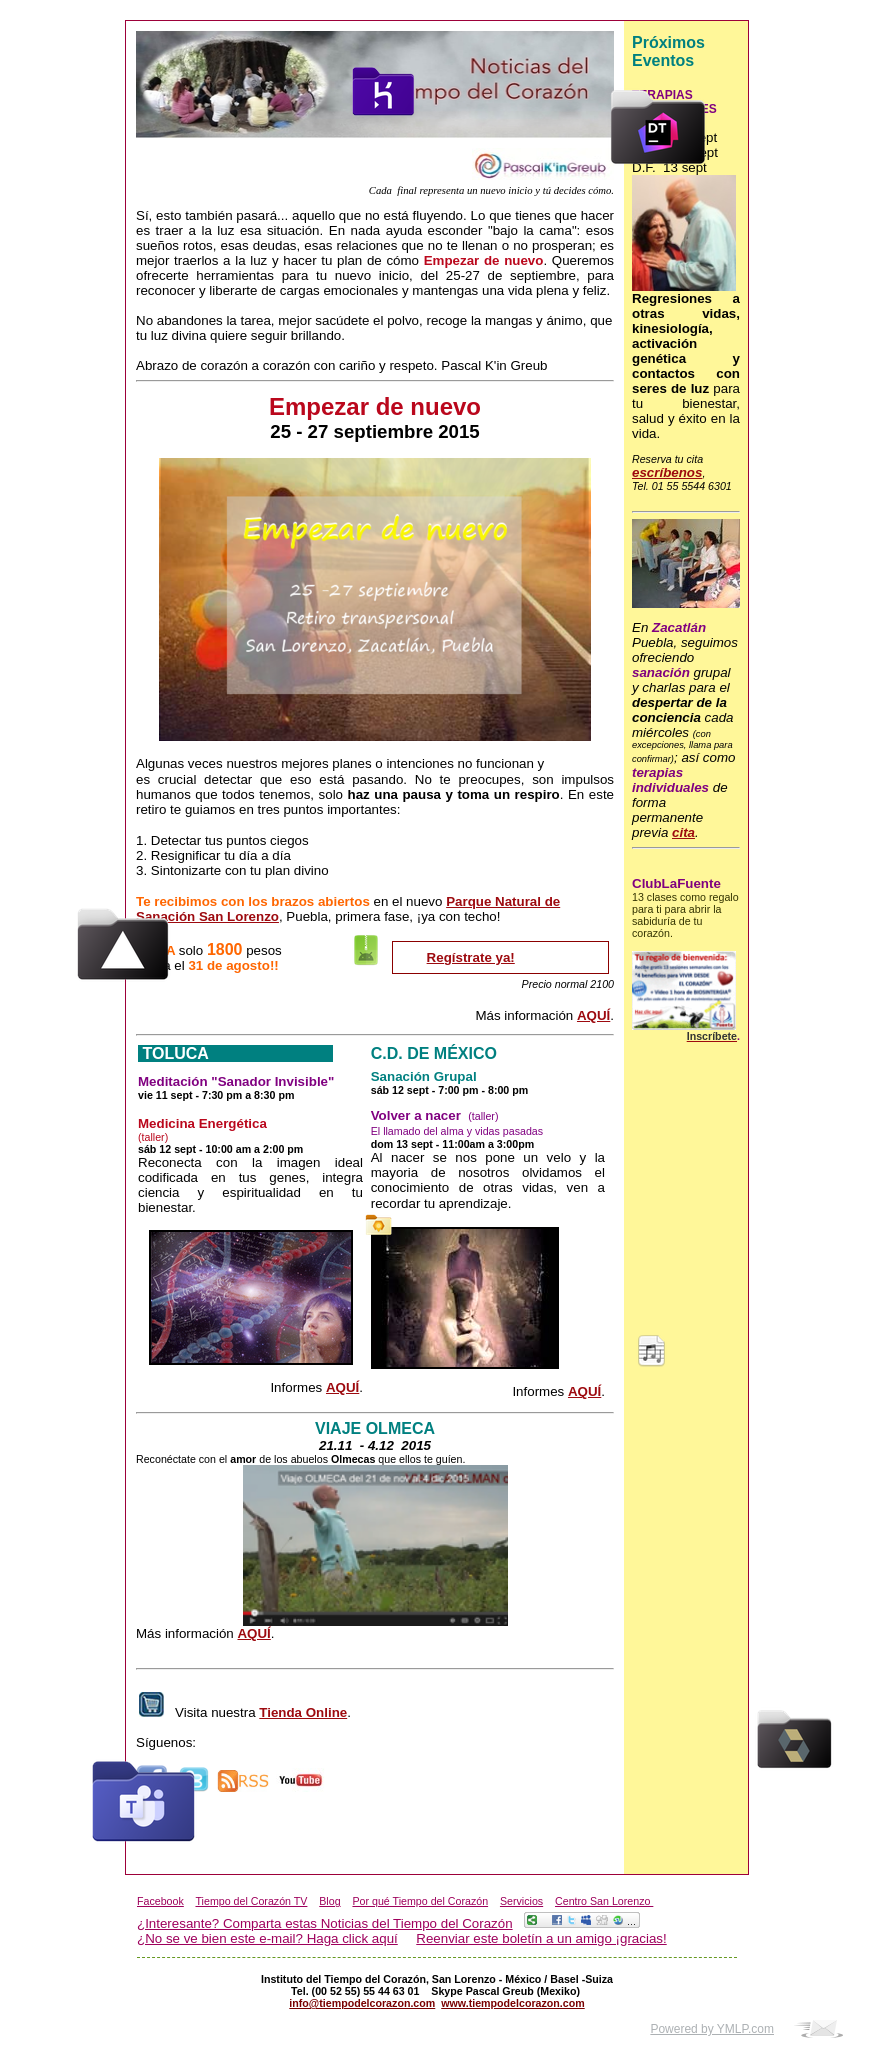  I want to click on open hibernate or sleep mode system folder, so click(794, 1741).